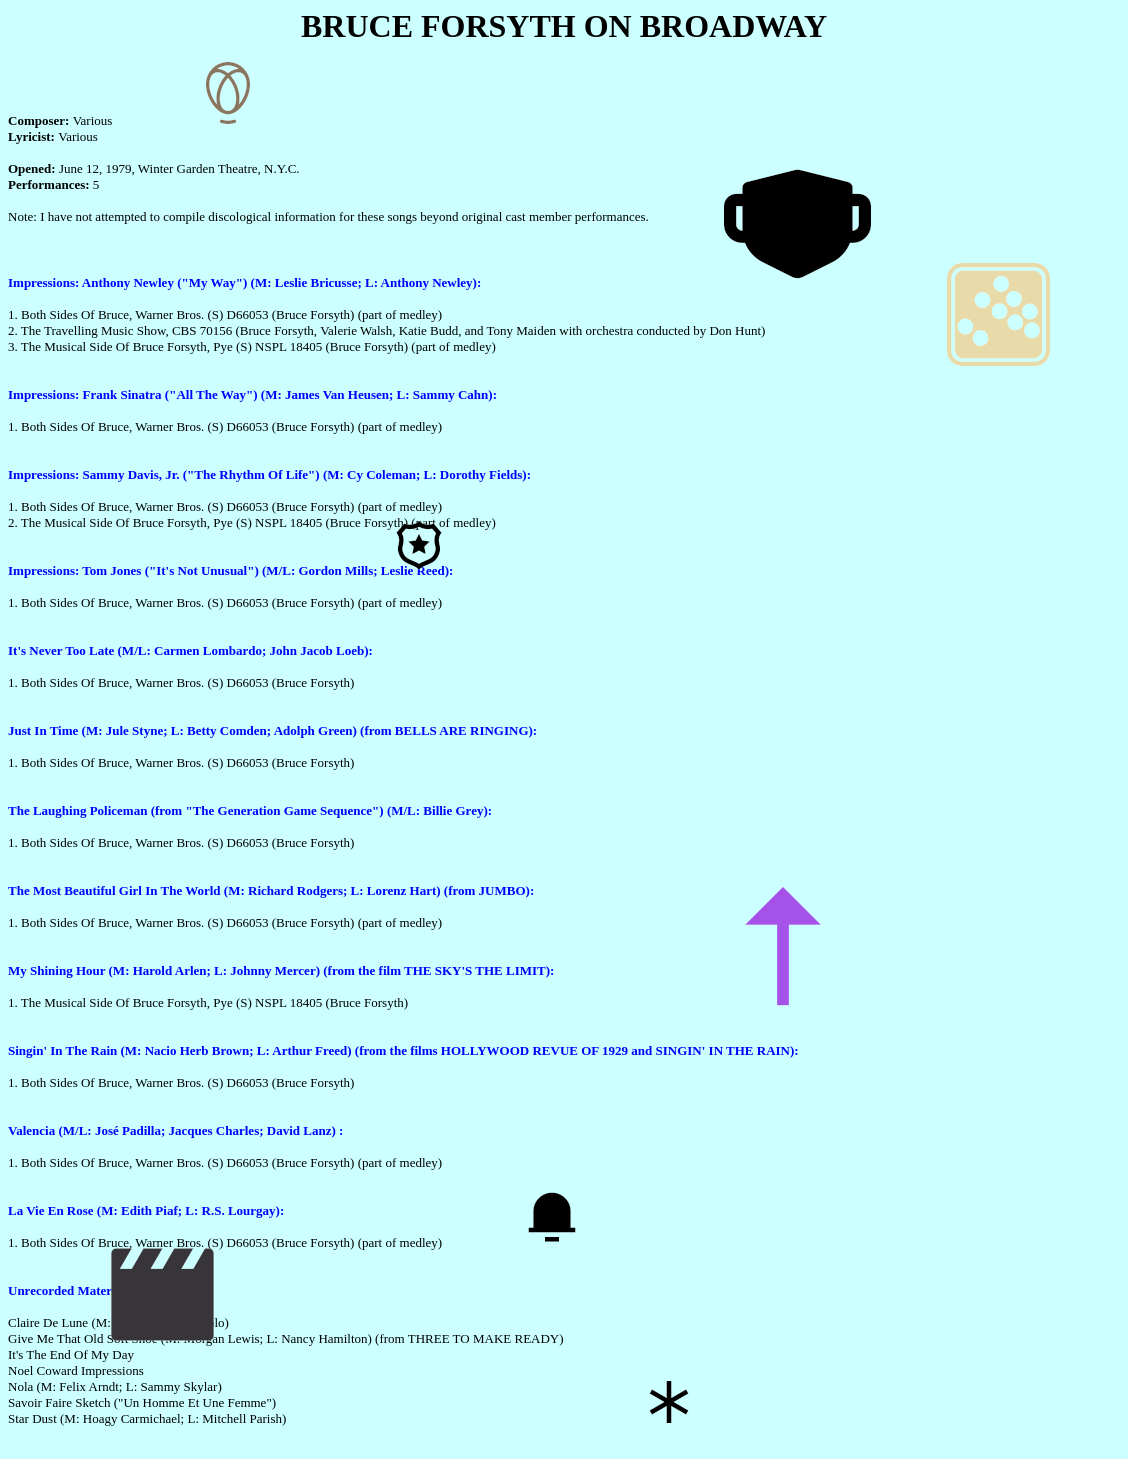  I want to click on scroll to top of page, so click(783, 946).